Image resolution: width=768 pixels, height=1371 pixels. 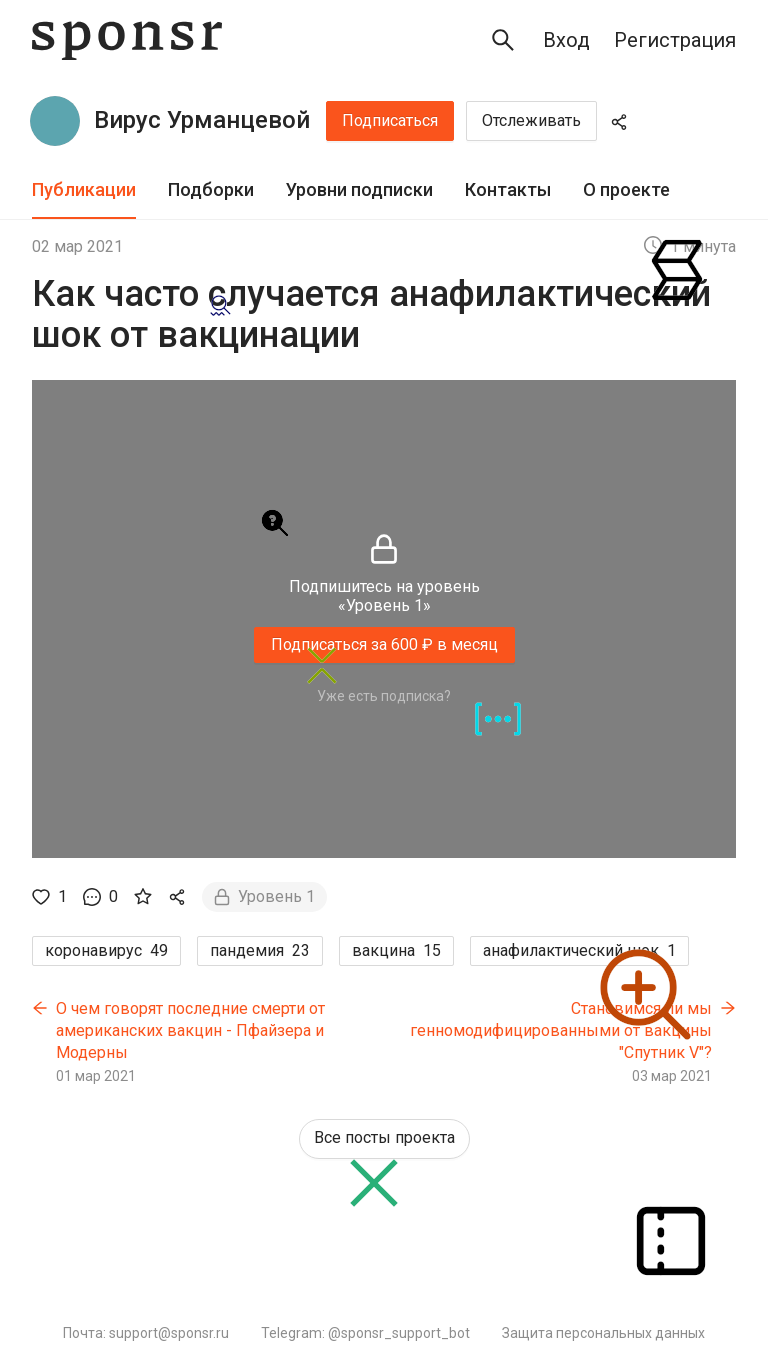 What do you see at coordinates (275, 523) in the screenshot?
I see `search for help or support topics` at bounding box center [275, 523].